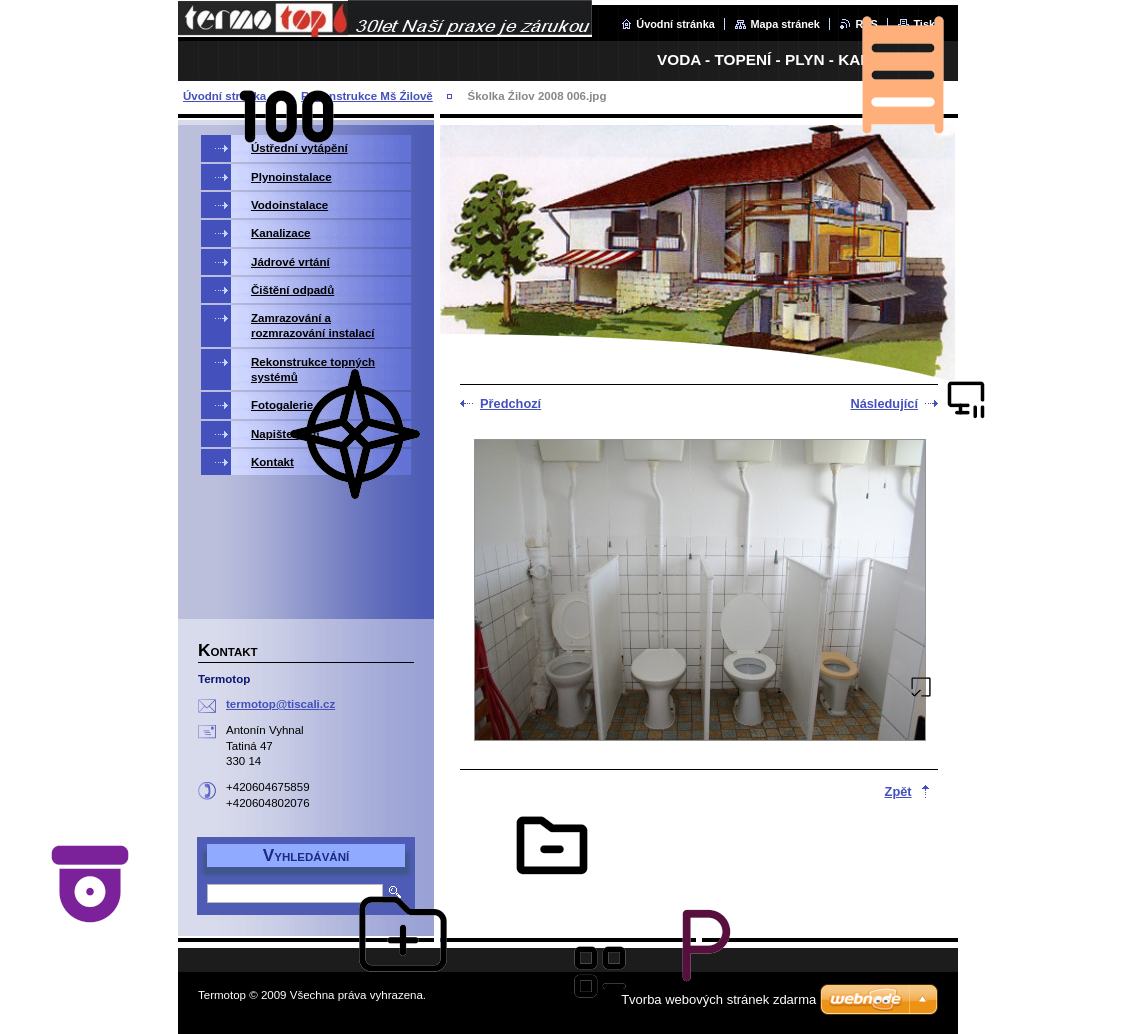  I want to click on mark task as complete, so click(921, 687).